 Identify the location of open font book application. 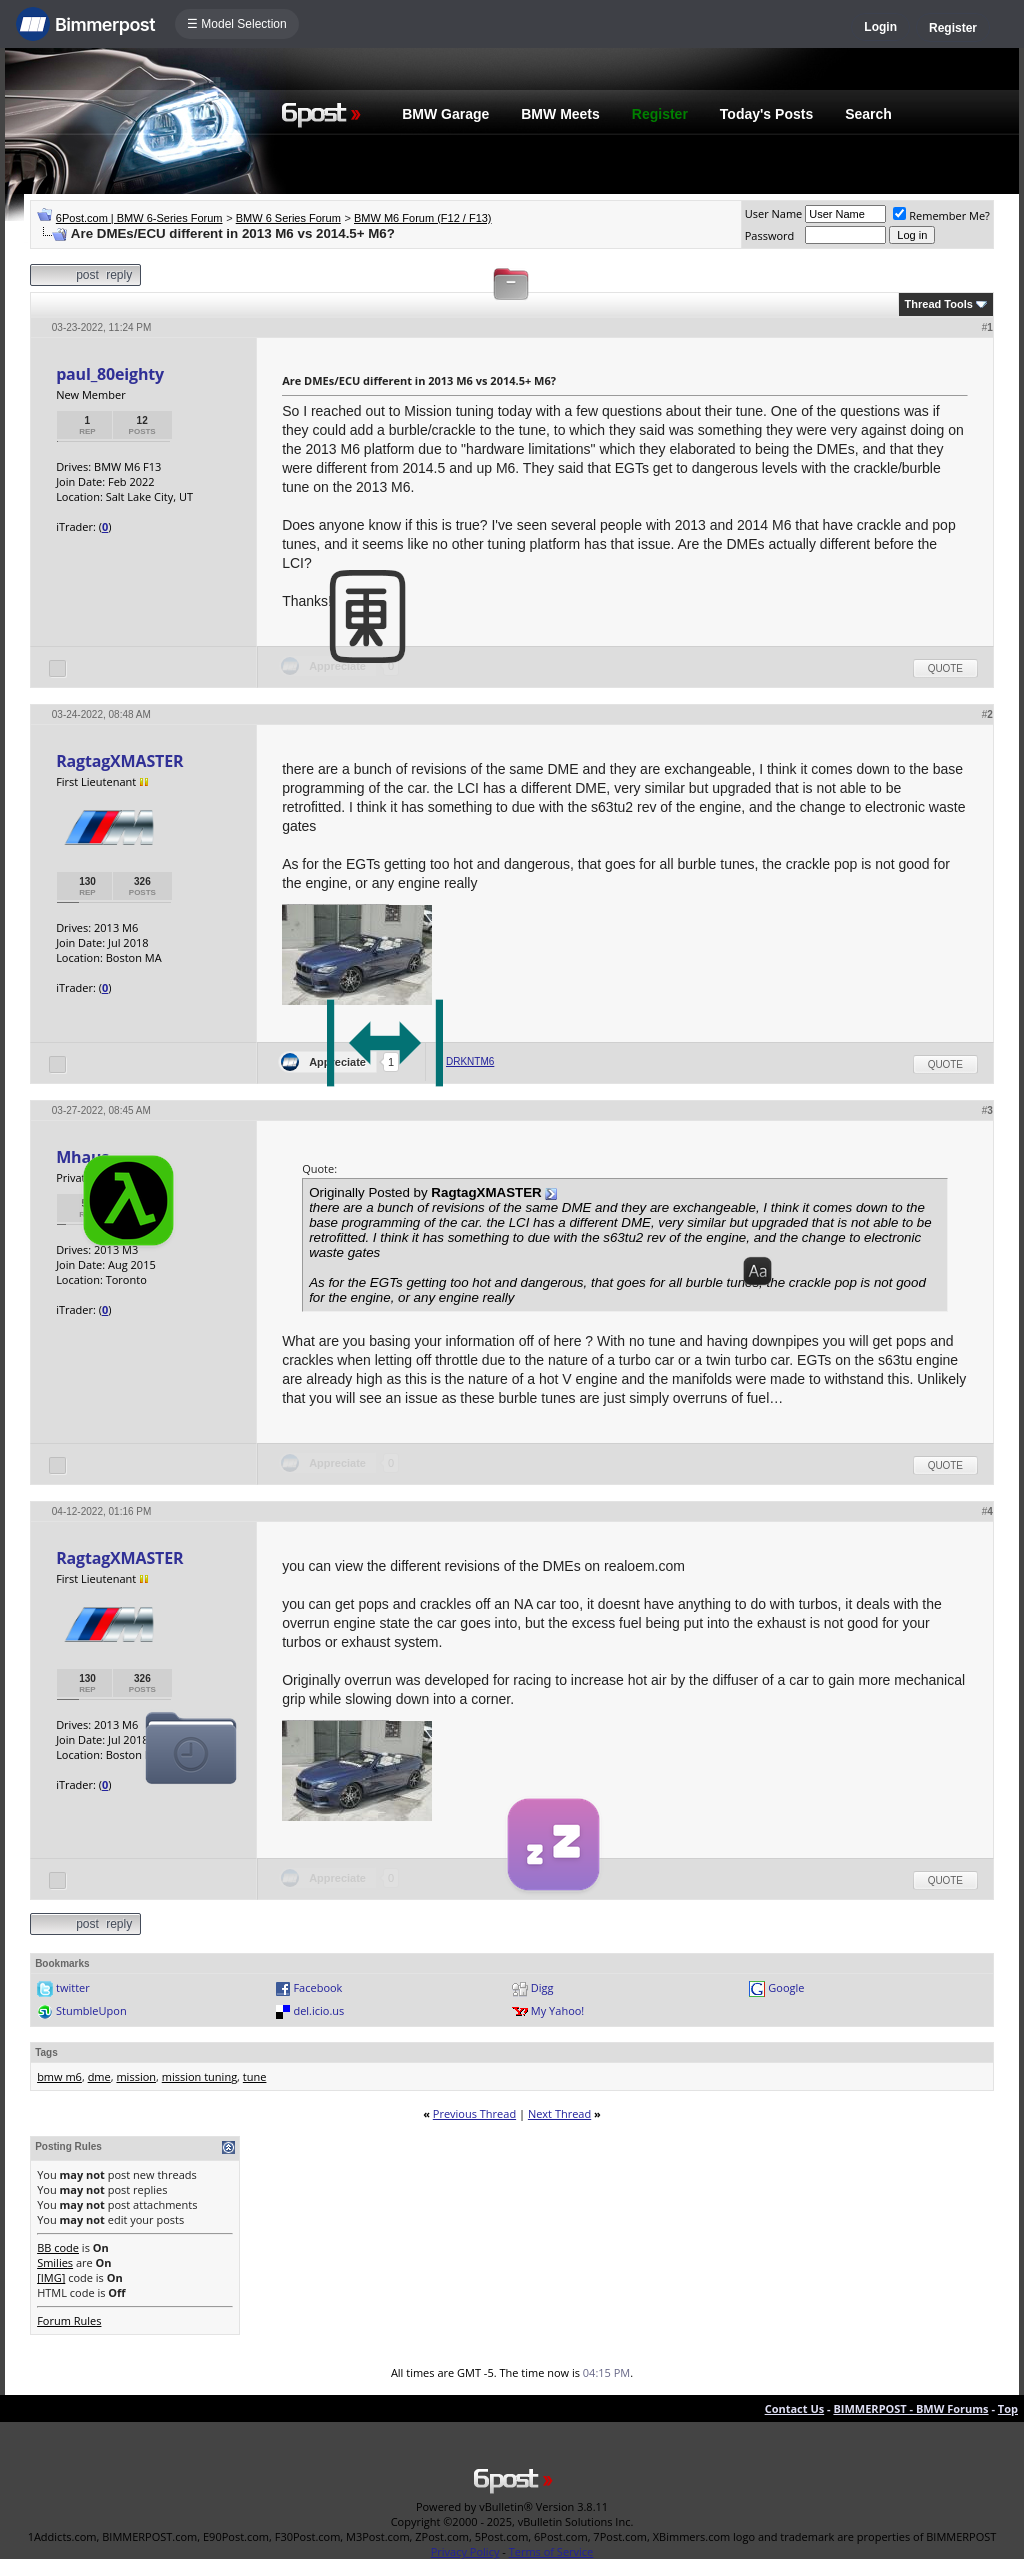
(757, 1271).